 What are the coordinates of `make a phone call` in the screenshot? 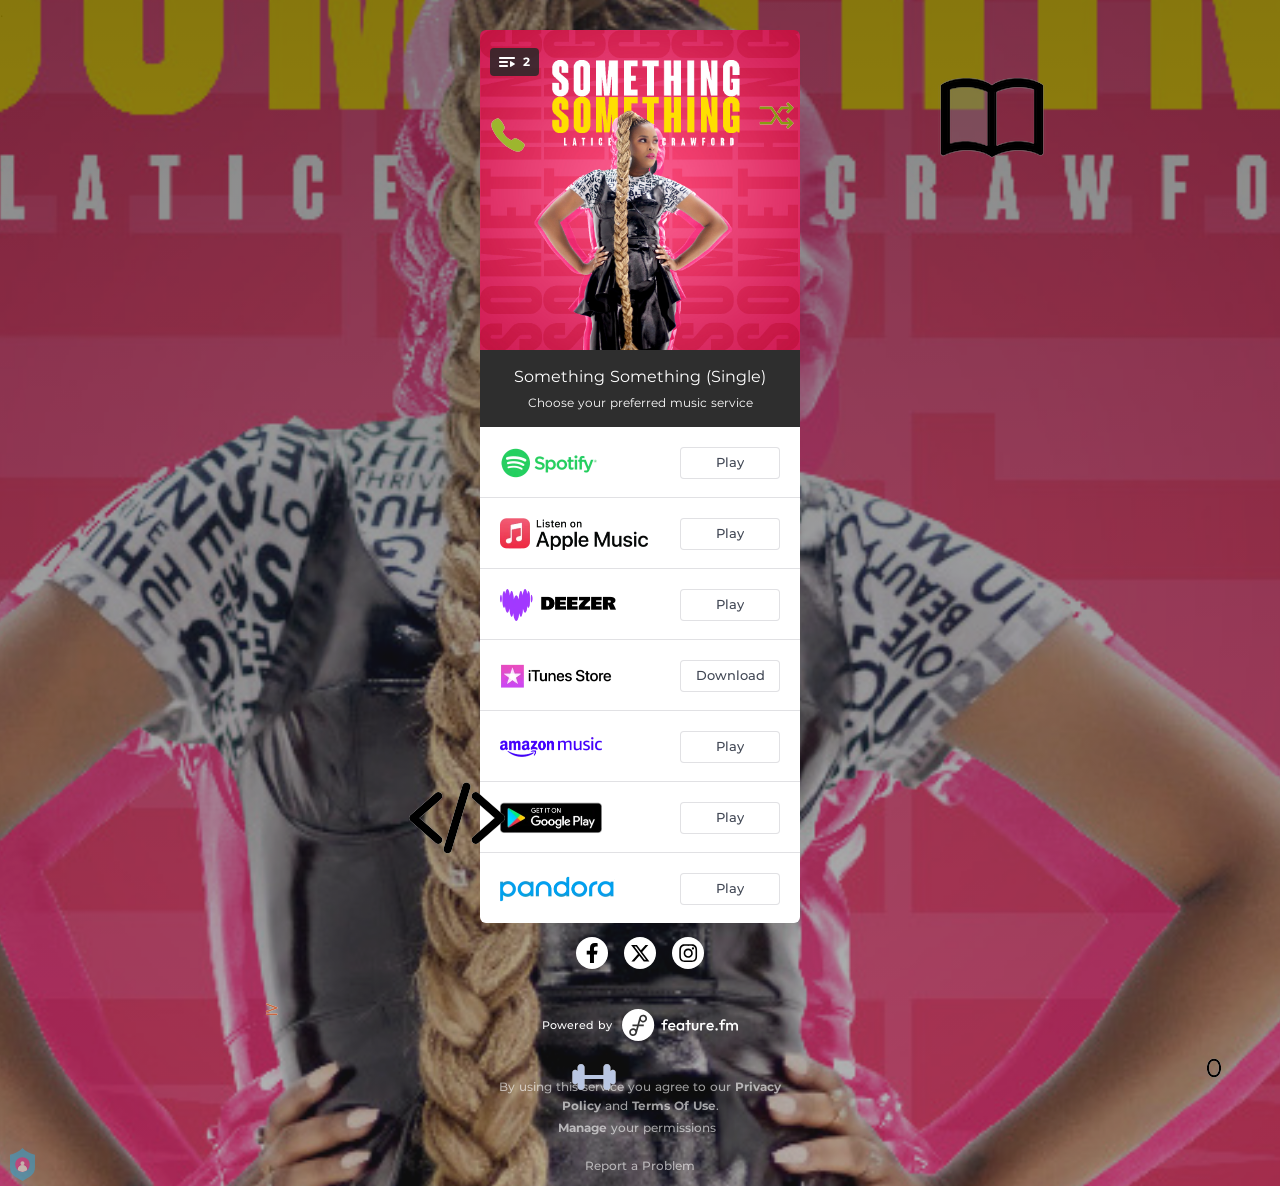 It's located at (508, 135).